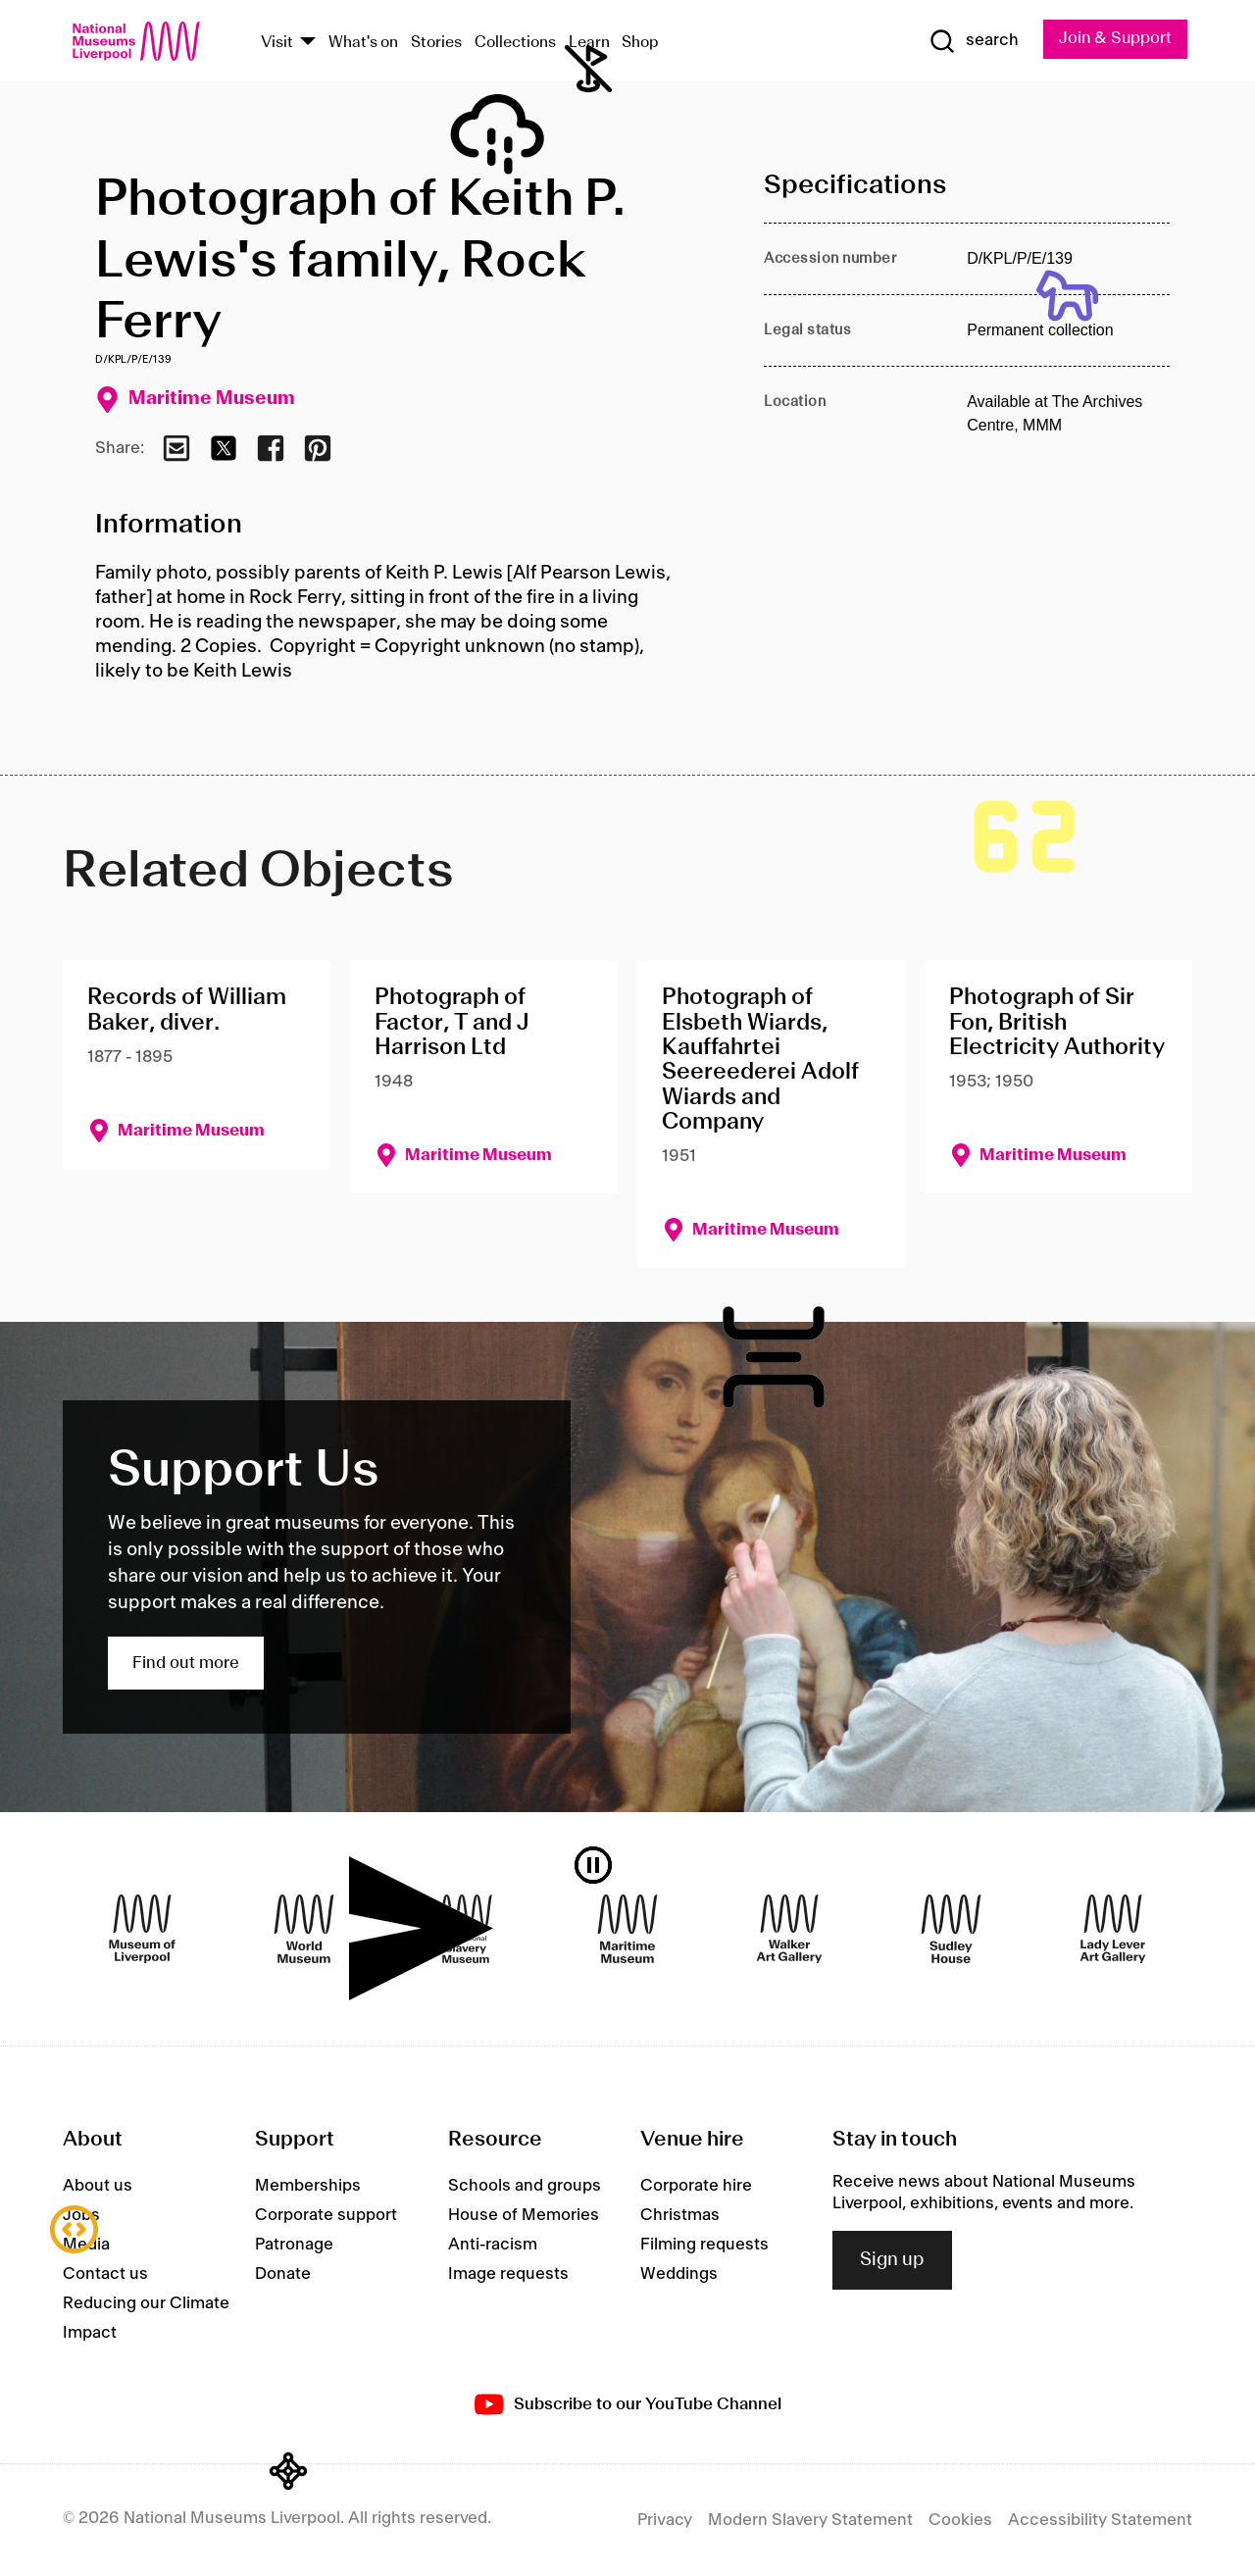 This screenshot has height=2576, width=1255. I want to click on adjust vertical spacing between elements, so click(774, 1357).